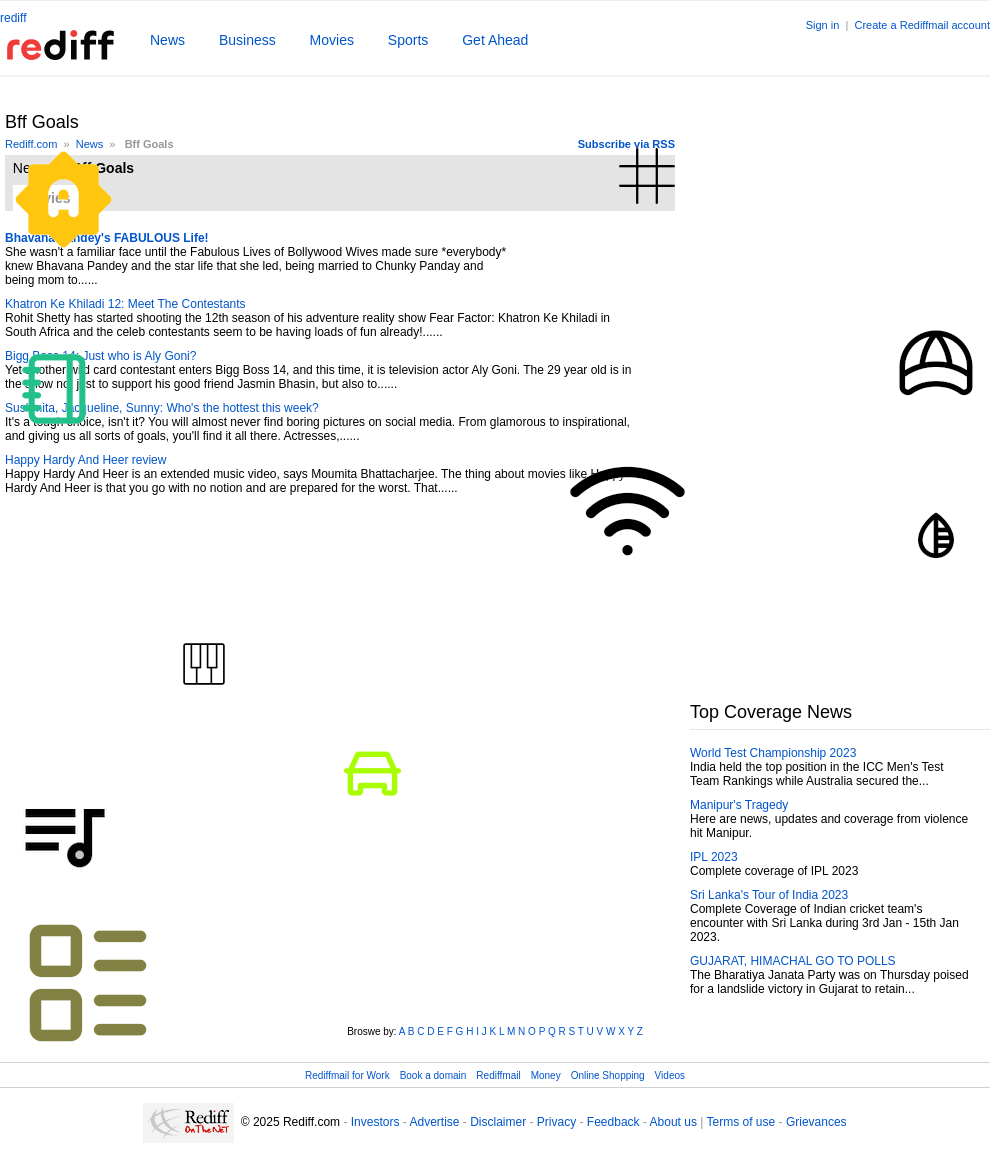  What do you see at coordinates (57, 389) in the screenshot?
I see `open your notebook` at bounding box center [57, 389].